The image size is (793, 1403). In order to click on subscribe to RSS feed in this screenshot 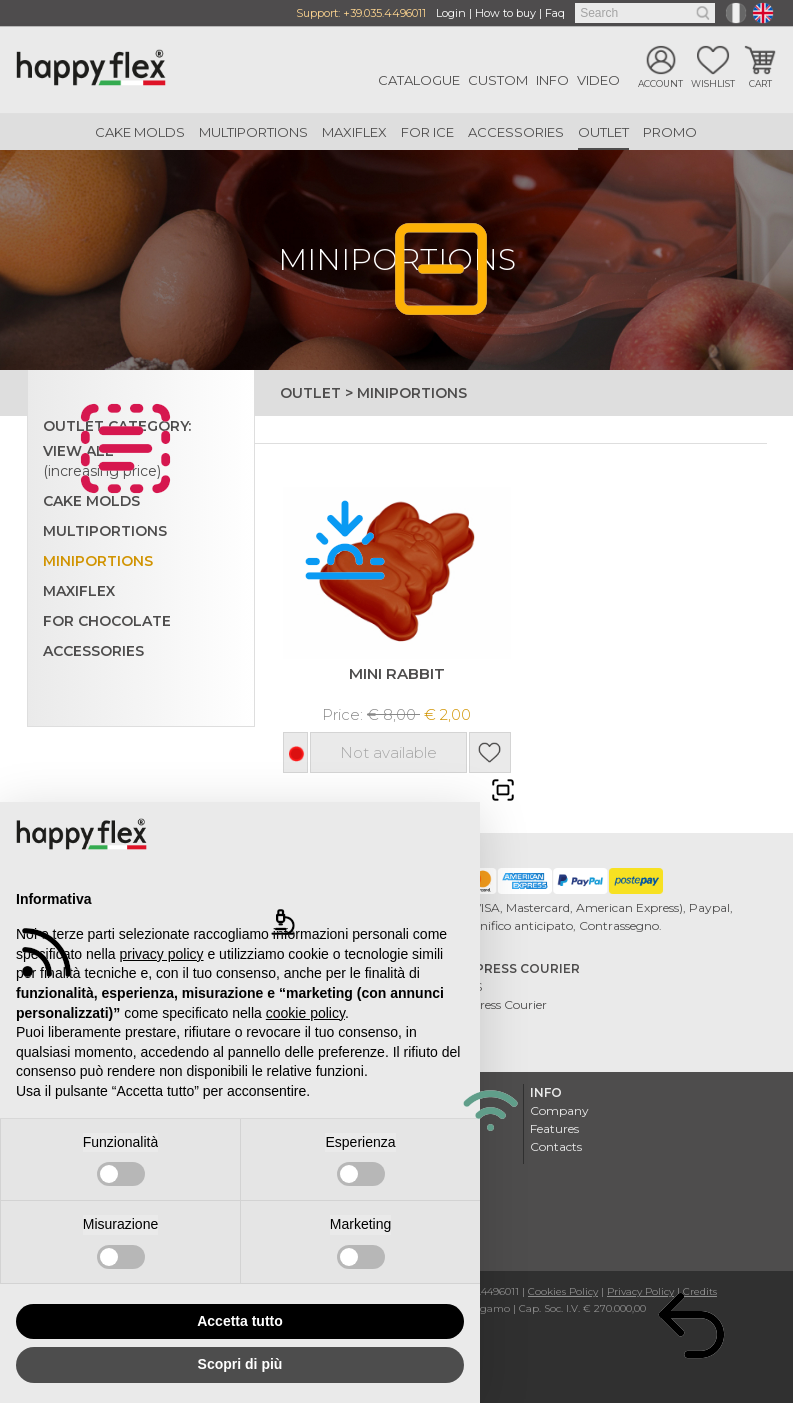, I will do `click(46, 952)`.